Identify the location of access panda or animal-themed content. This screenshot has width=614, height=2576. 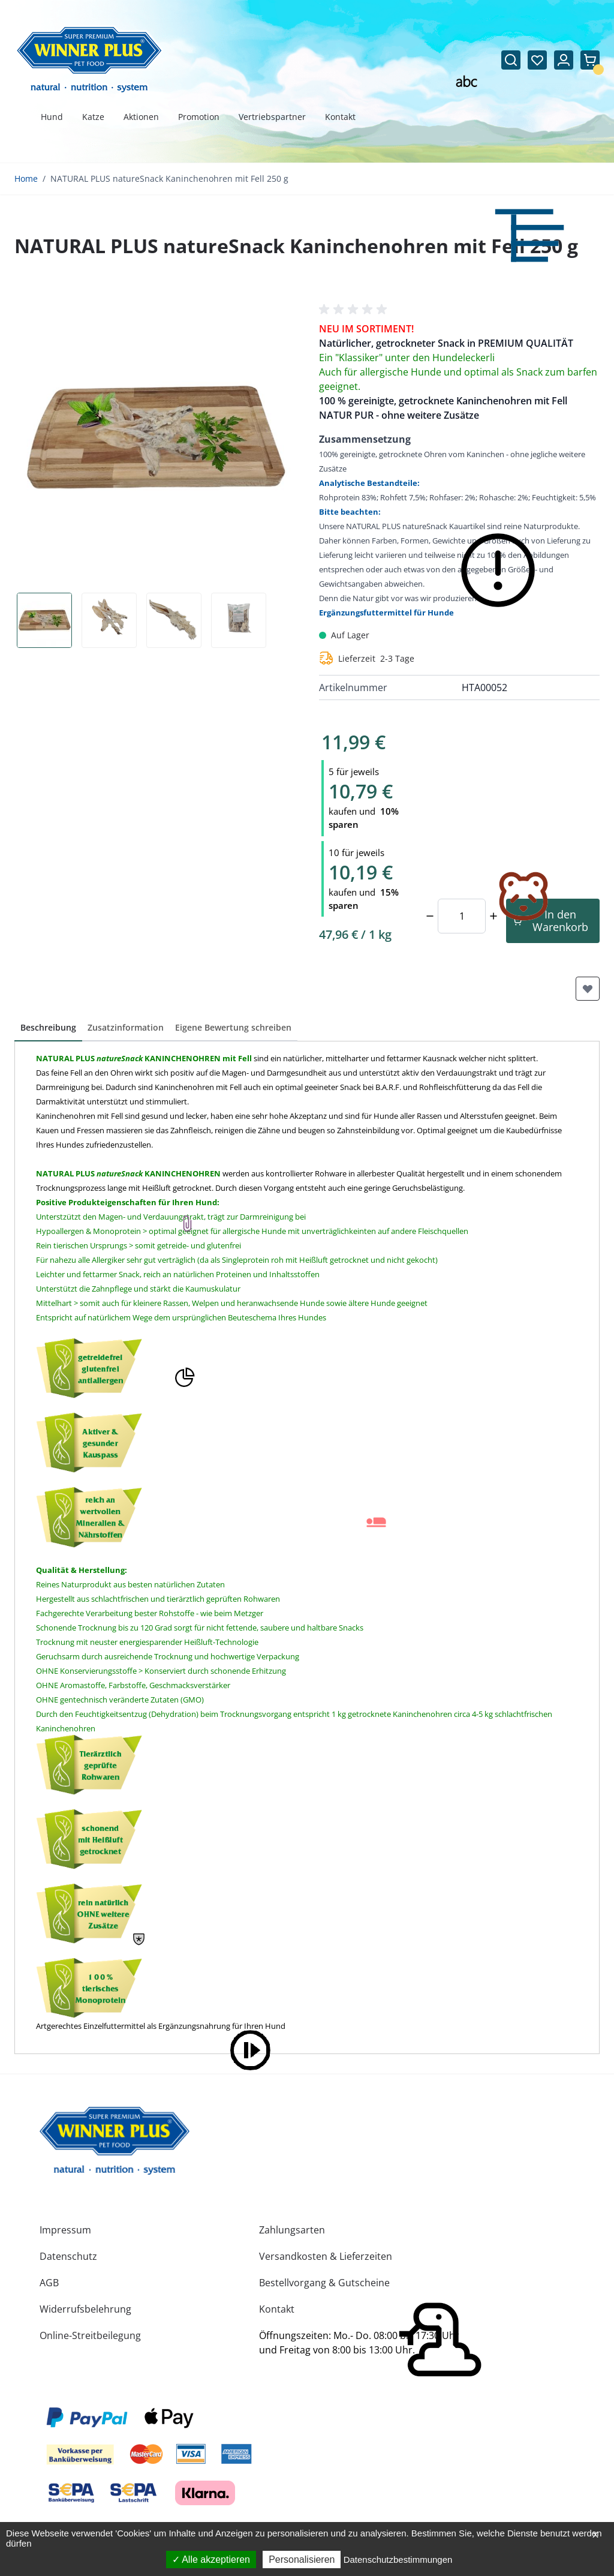
(523, 896).